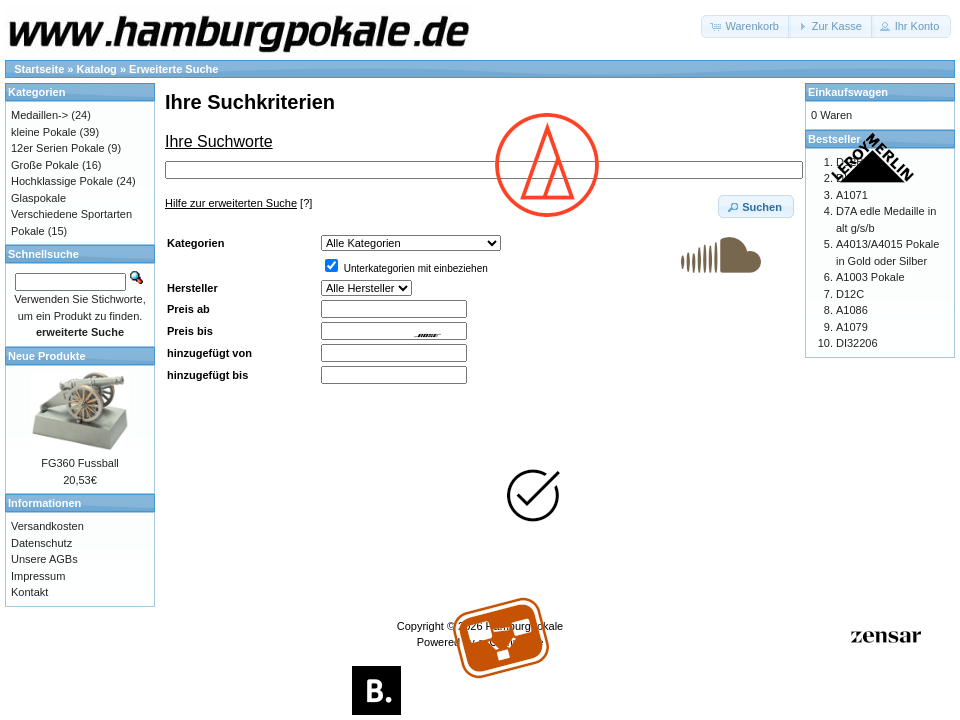 The height and width of the screenshot is (720, 960). What do you see at coordinates (501, 638) in the screenshot?
I see `freedesktop.org project logo` at bounding box center [501, 638].